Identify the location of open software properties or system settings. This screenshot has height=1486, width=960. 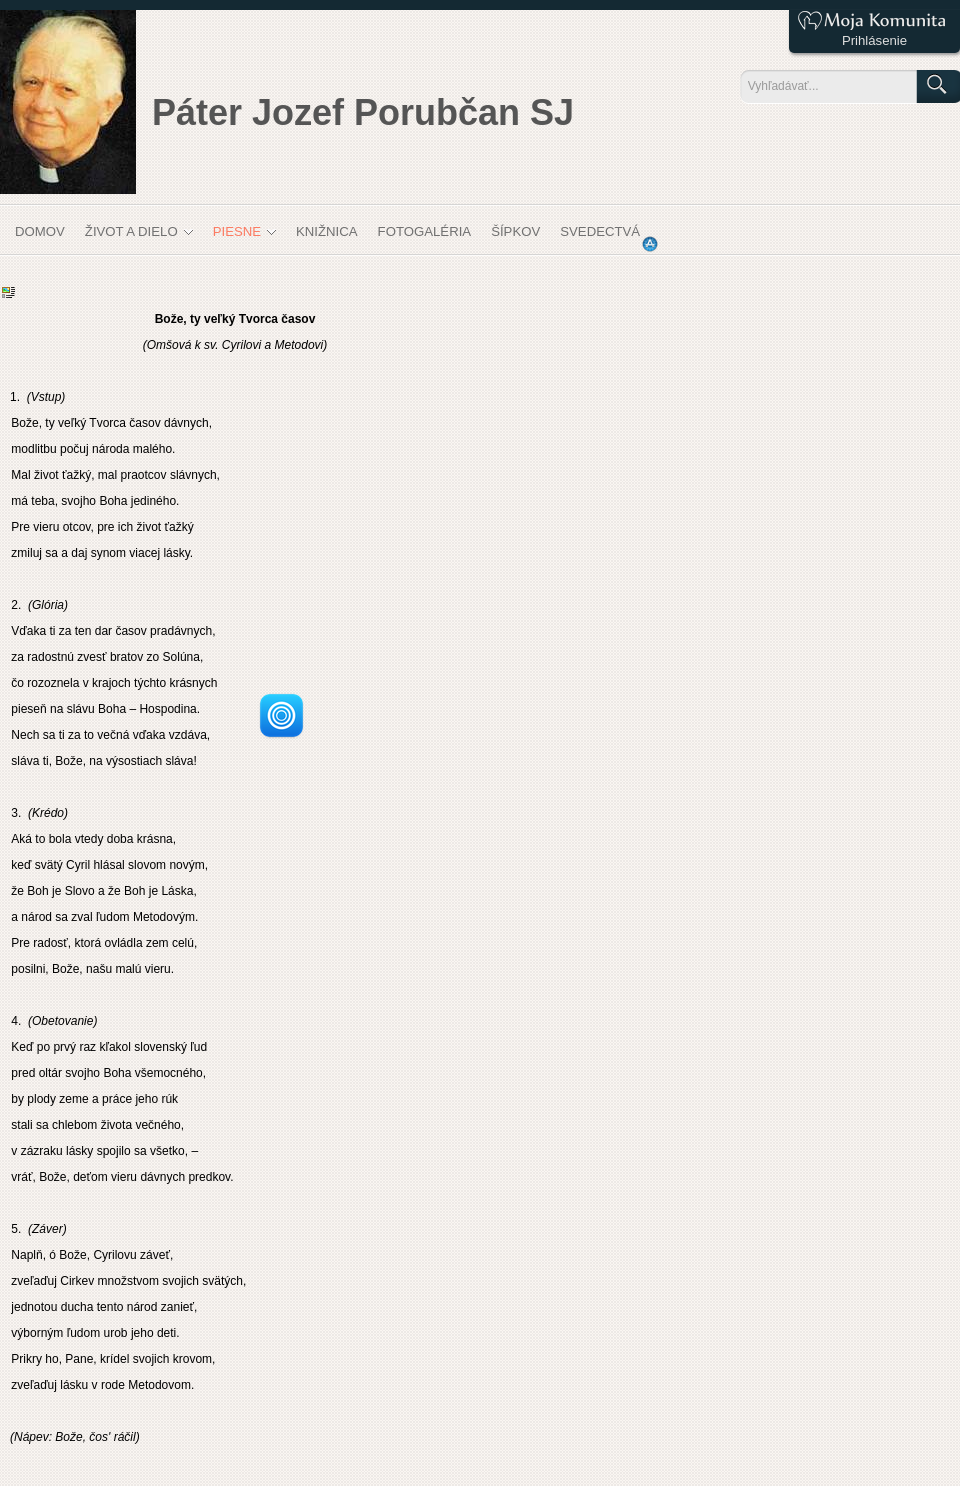
(650, 244).